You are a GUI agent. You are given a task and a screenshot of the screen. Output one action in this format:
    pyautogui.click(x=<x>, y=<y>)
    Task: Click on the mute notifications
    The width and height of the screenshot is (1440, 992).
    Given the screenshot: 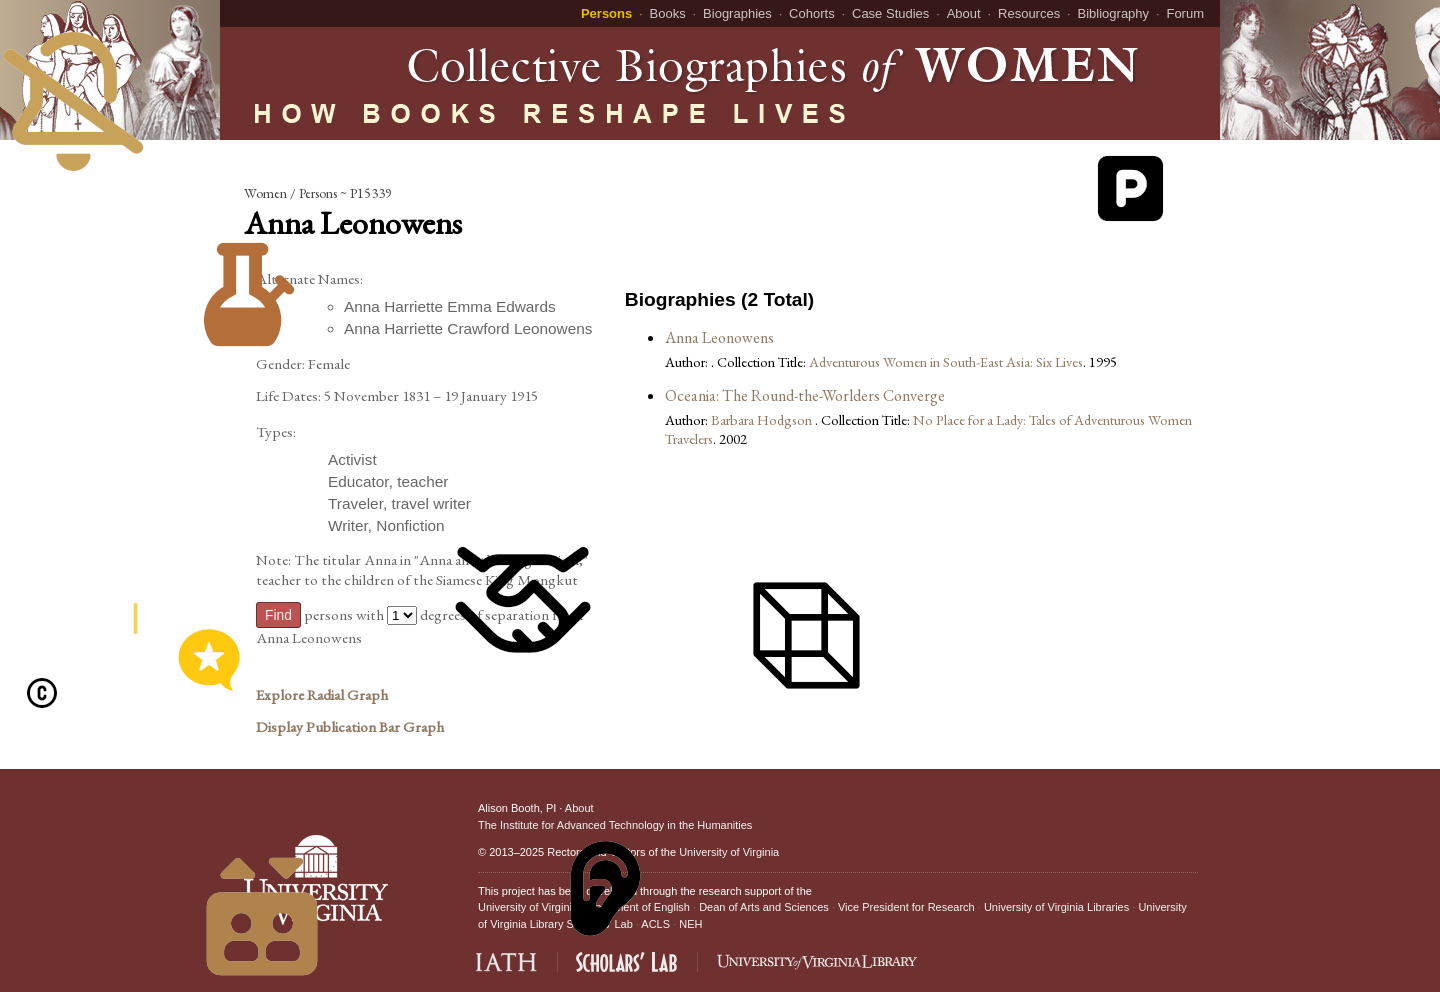 What is the action you would take?
    pyautogui.click(x=73, y=101)
    